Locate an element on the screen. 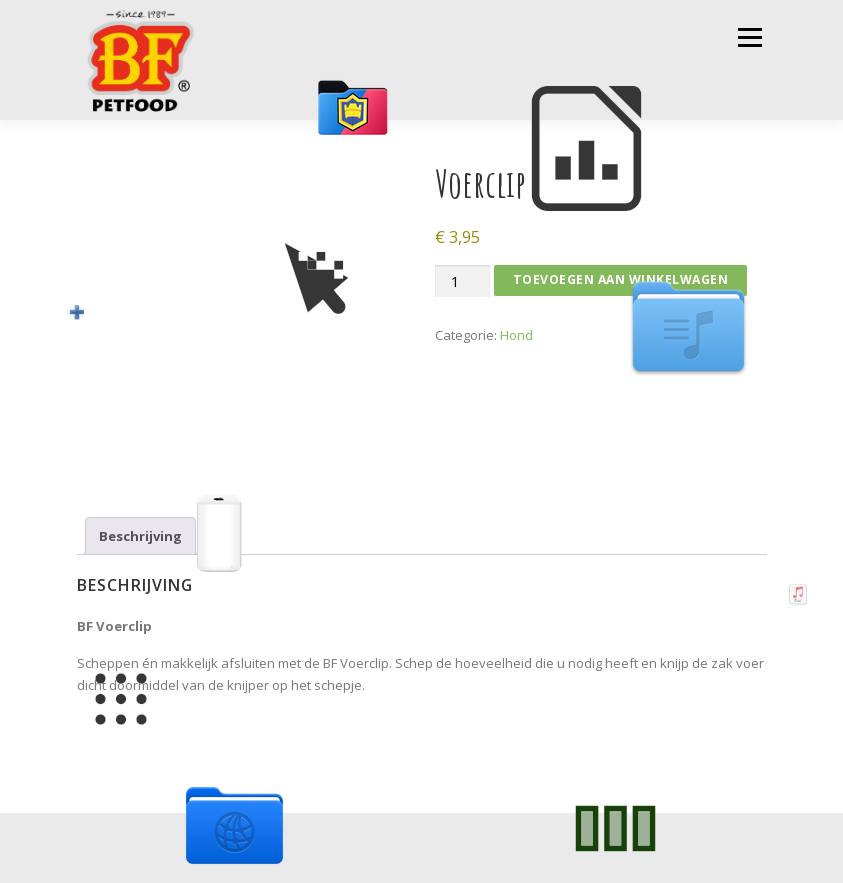 The height and width of the screenshot is (883, 843). open LibreOffice Calc spreadsheet application is located at coordinates (586, 148).